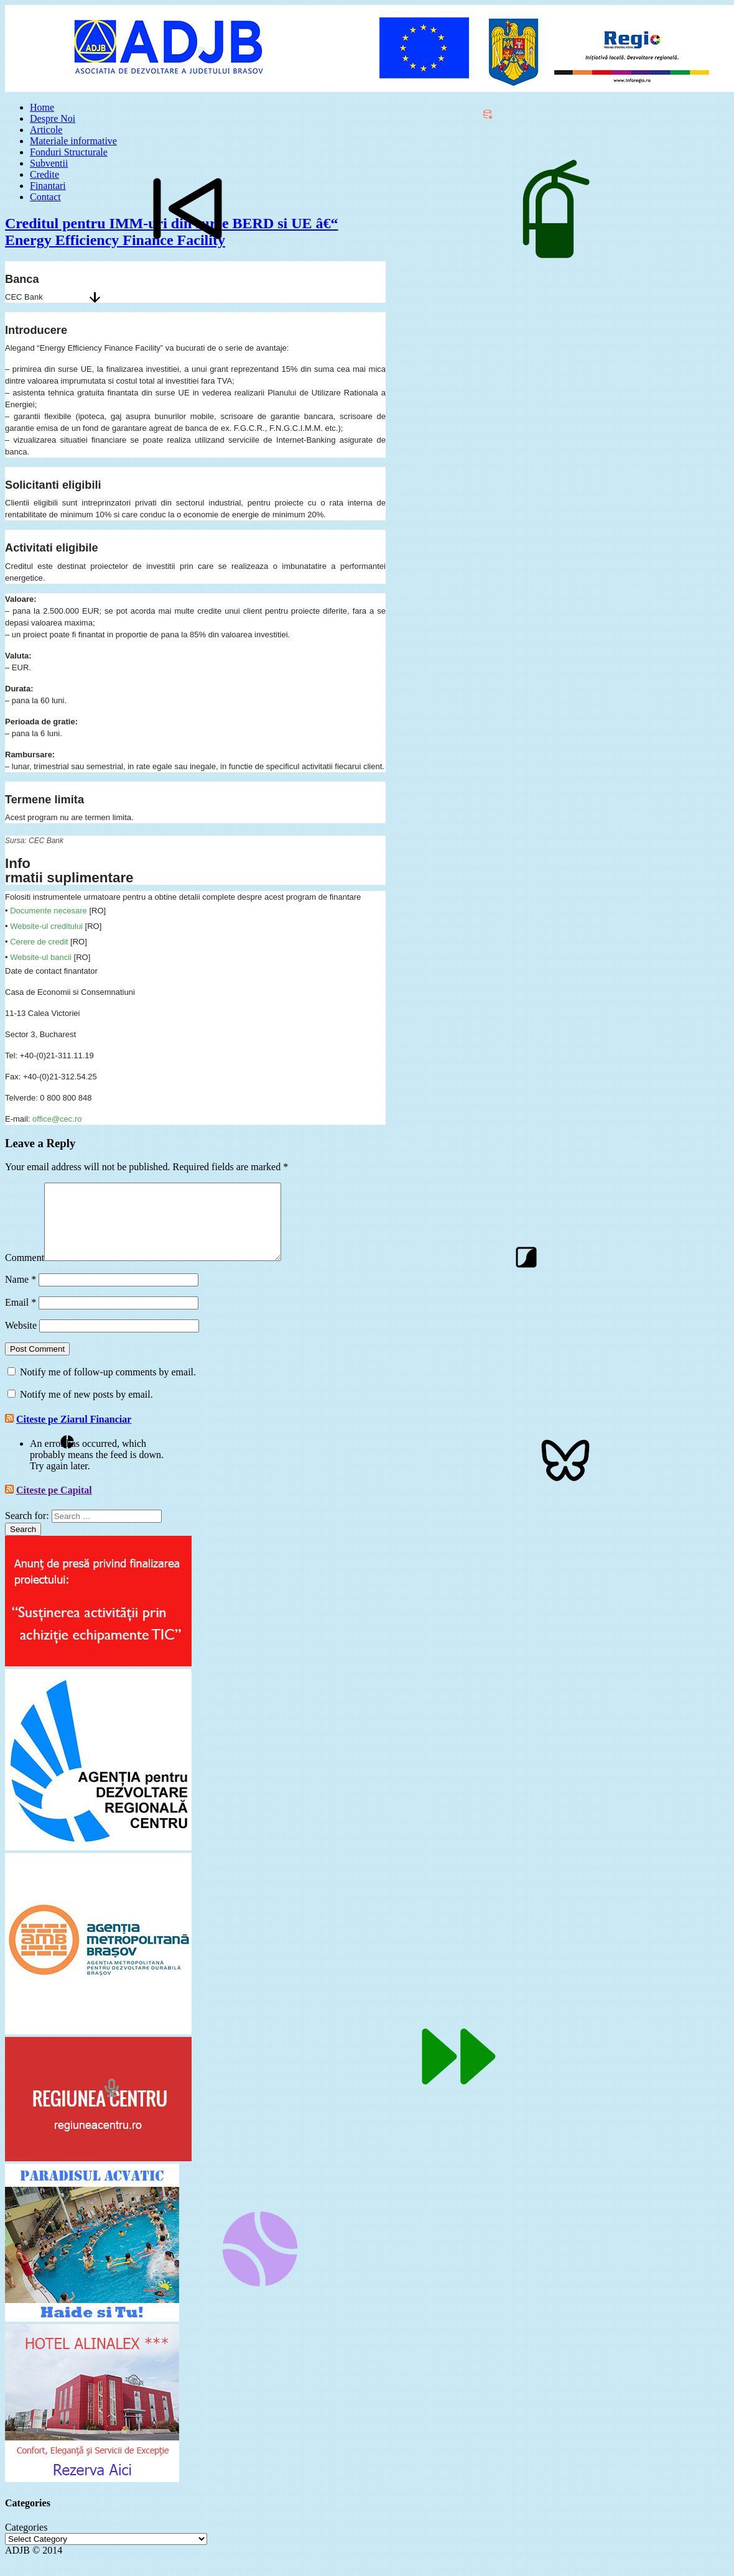  I want to click on skip to previous track, so click(187, 208).